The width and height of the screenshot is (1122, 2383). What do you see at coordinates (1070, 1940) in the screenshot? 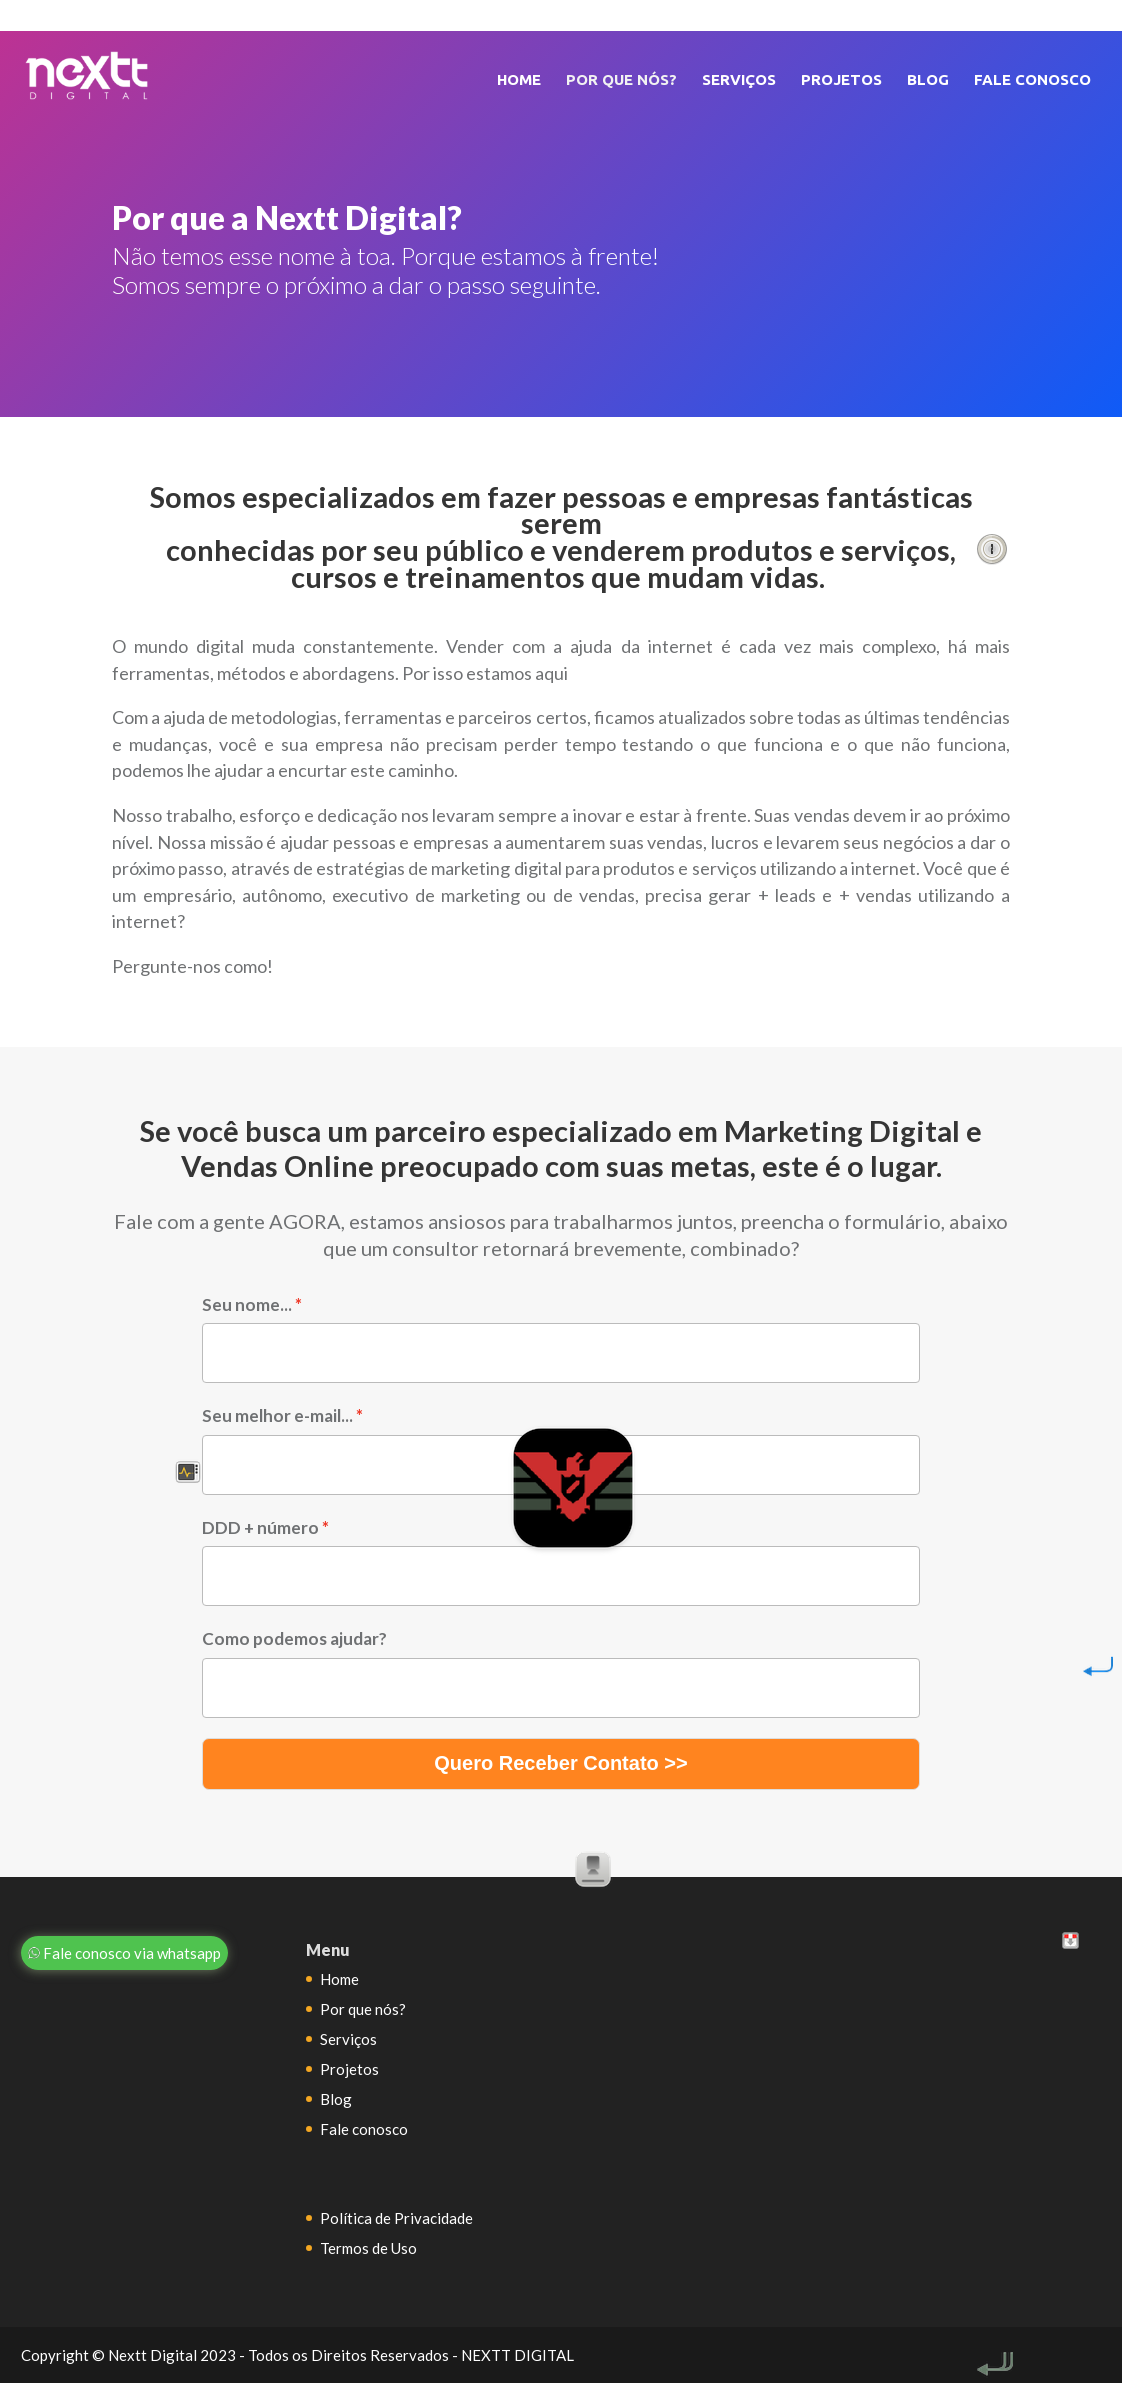
I see `open transmission bittorrent client` at bounding box center [1070, 1940].